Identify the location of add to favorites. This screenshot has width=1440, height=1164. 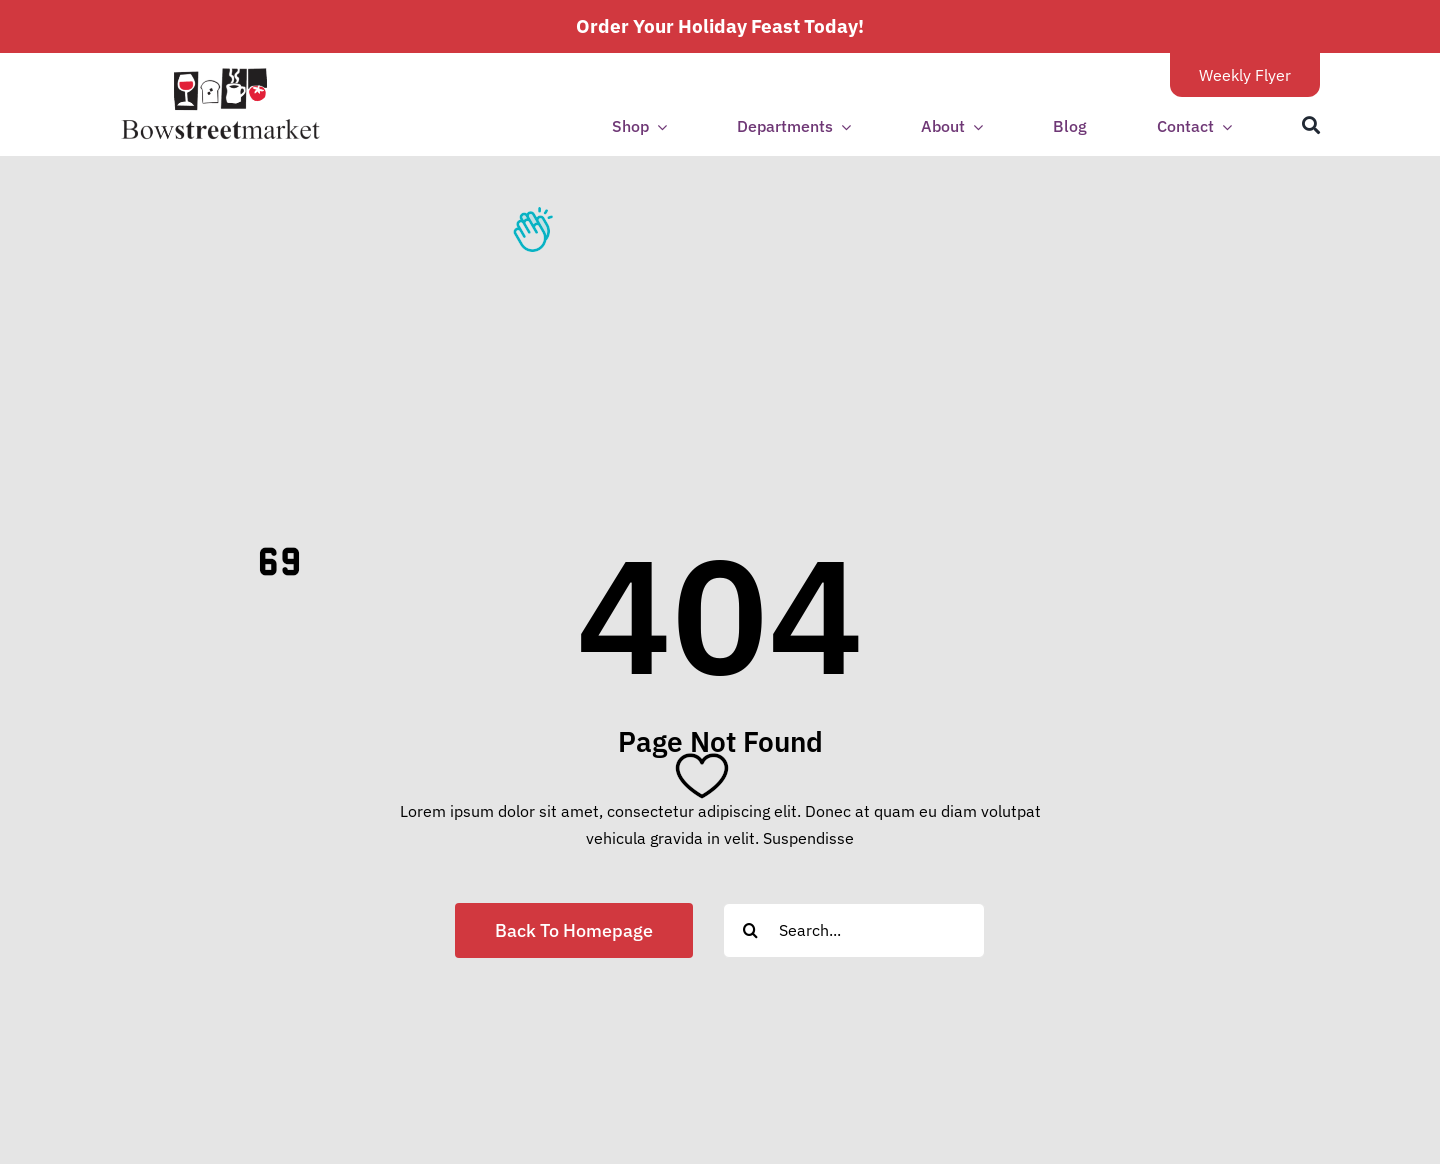
(702, 774).